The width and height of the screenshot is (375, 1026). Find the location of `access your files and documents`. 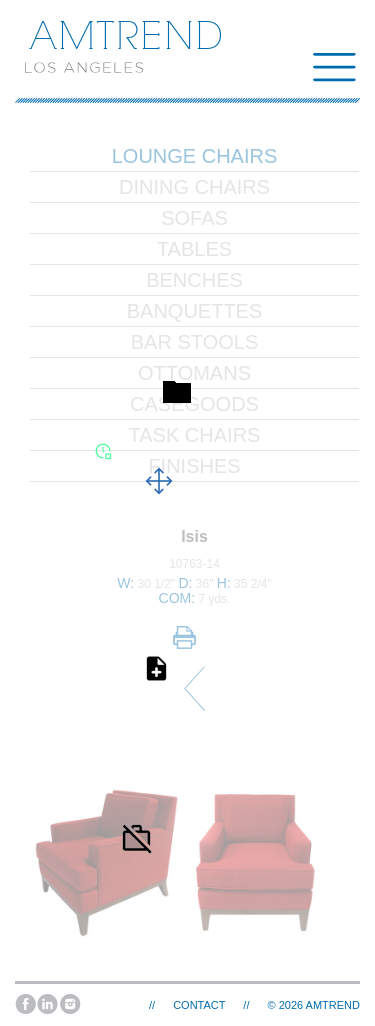

access your files and documents is located at coordinates (177, 392).